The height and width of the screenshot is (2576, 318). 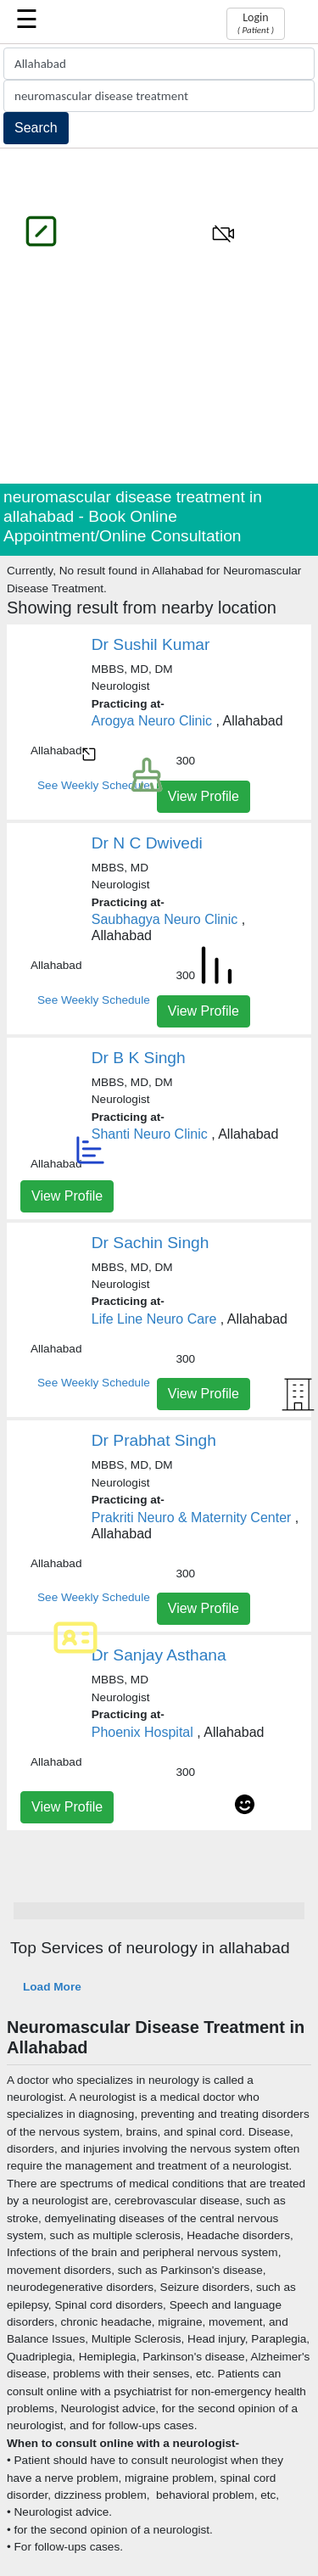 What do you see at coordinates (75, 1638) in the screenshot?
I see `view your profile or identity information` at bounding box center [75, 1638].